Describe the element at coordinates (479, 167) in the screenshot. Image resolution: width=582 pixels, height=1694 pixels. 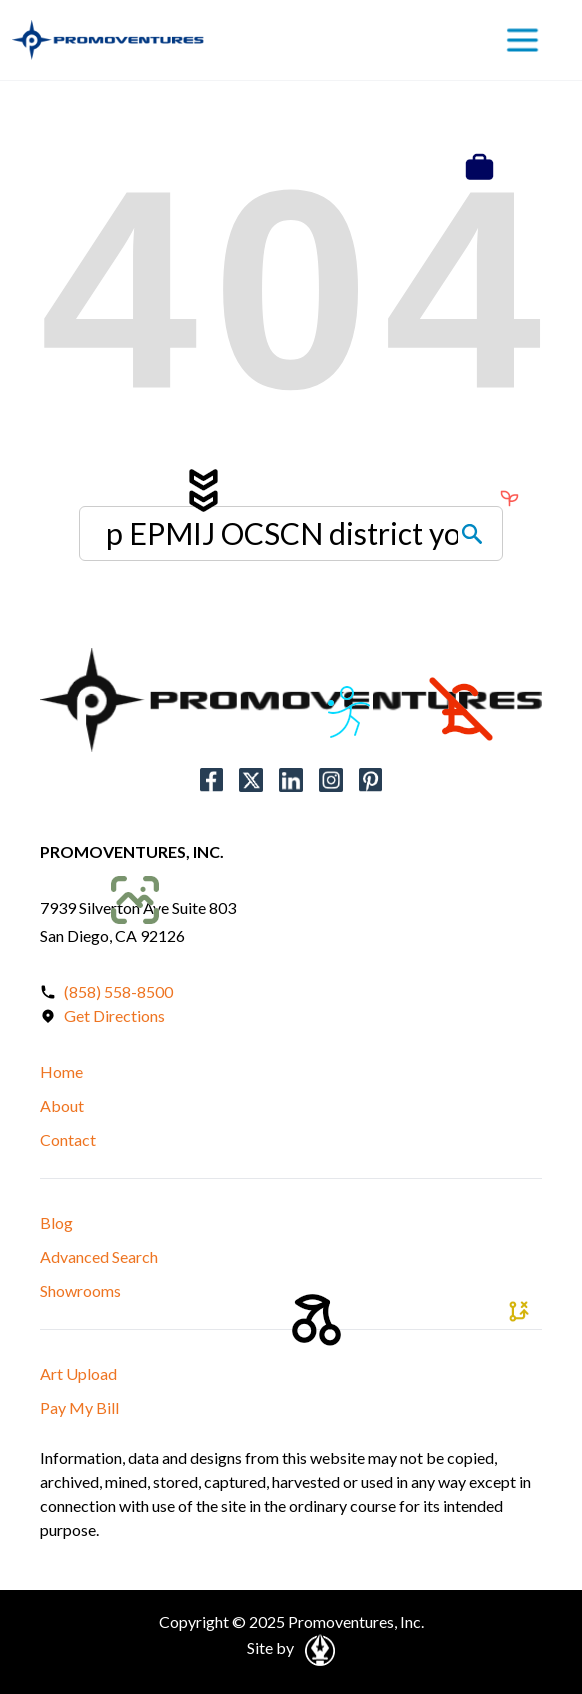
I see `access work or business files` at that location.